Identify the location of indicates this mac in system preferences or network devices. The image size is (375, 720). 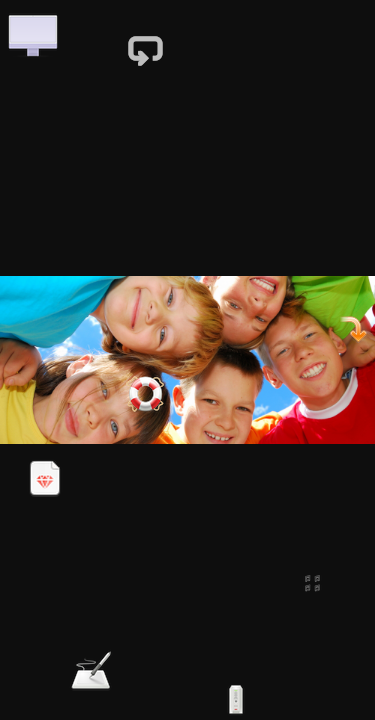
(33, 35).